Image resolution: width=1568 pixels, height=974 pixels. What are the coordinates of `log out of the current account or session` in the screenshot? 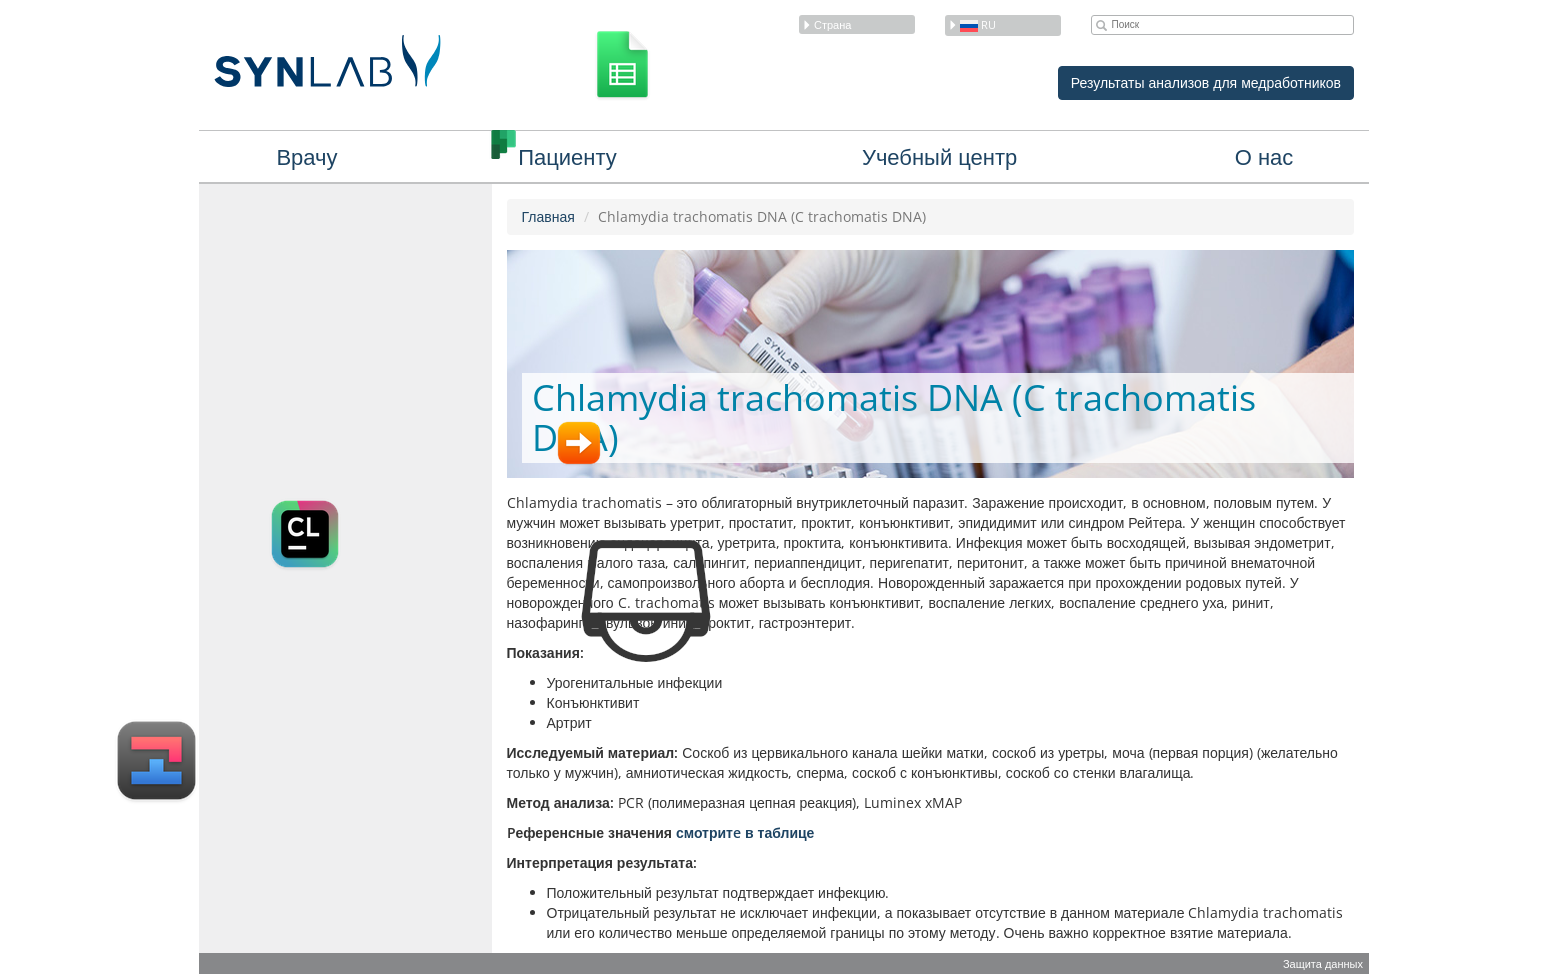 It's located at (579, 443).